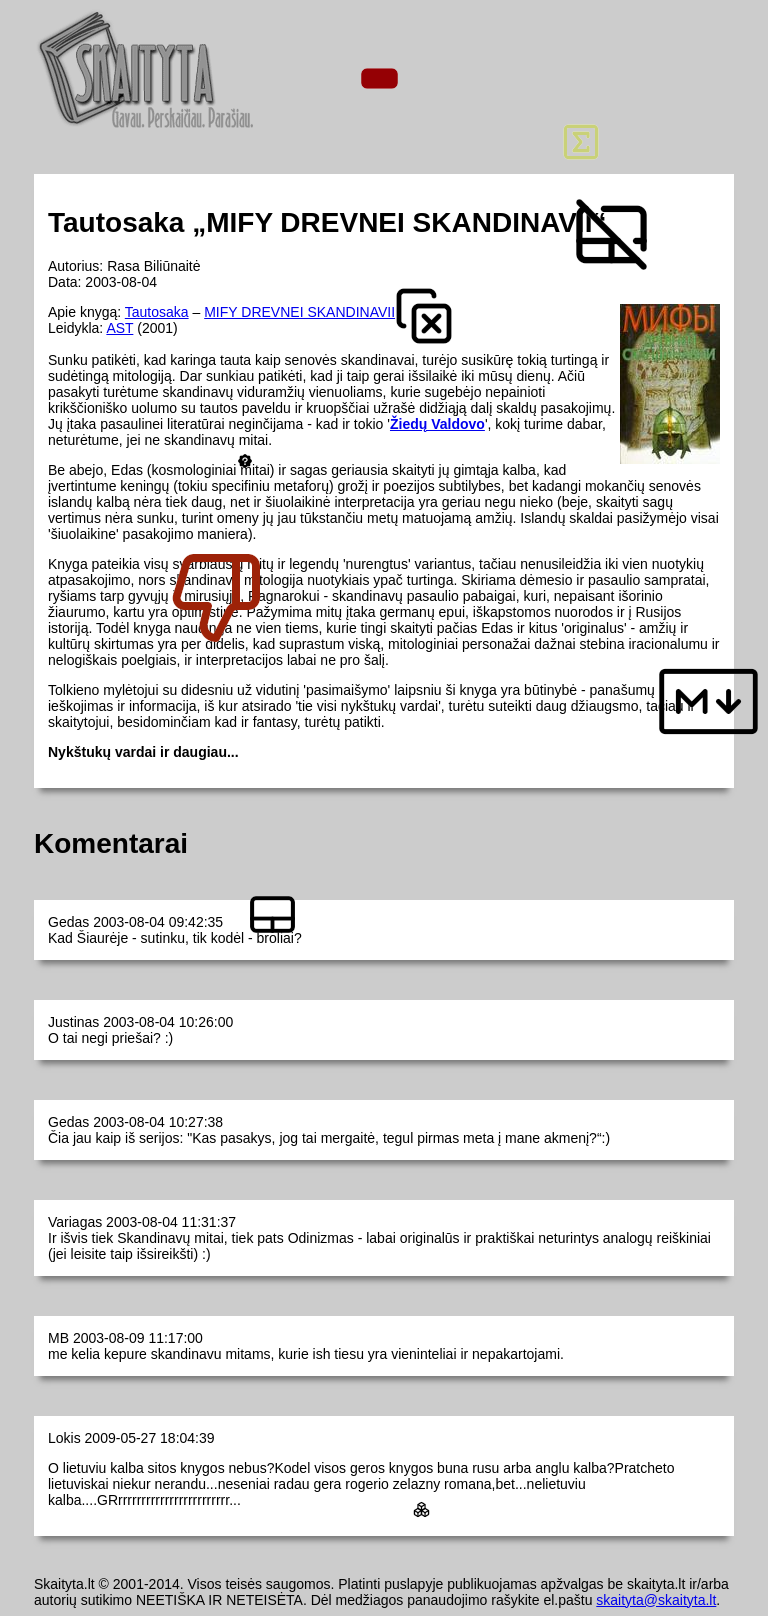 This screenshot has width=768, height=1616. What do you see at coordinates (379, 78) in the screenshot?
I see `crop image to 16:9 aspect ratio` at bounding box center [379, 78].